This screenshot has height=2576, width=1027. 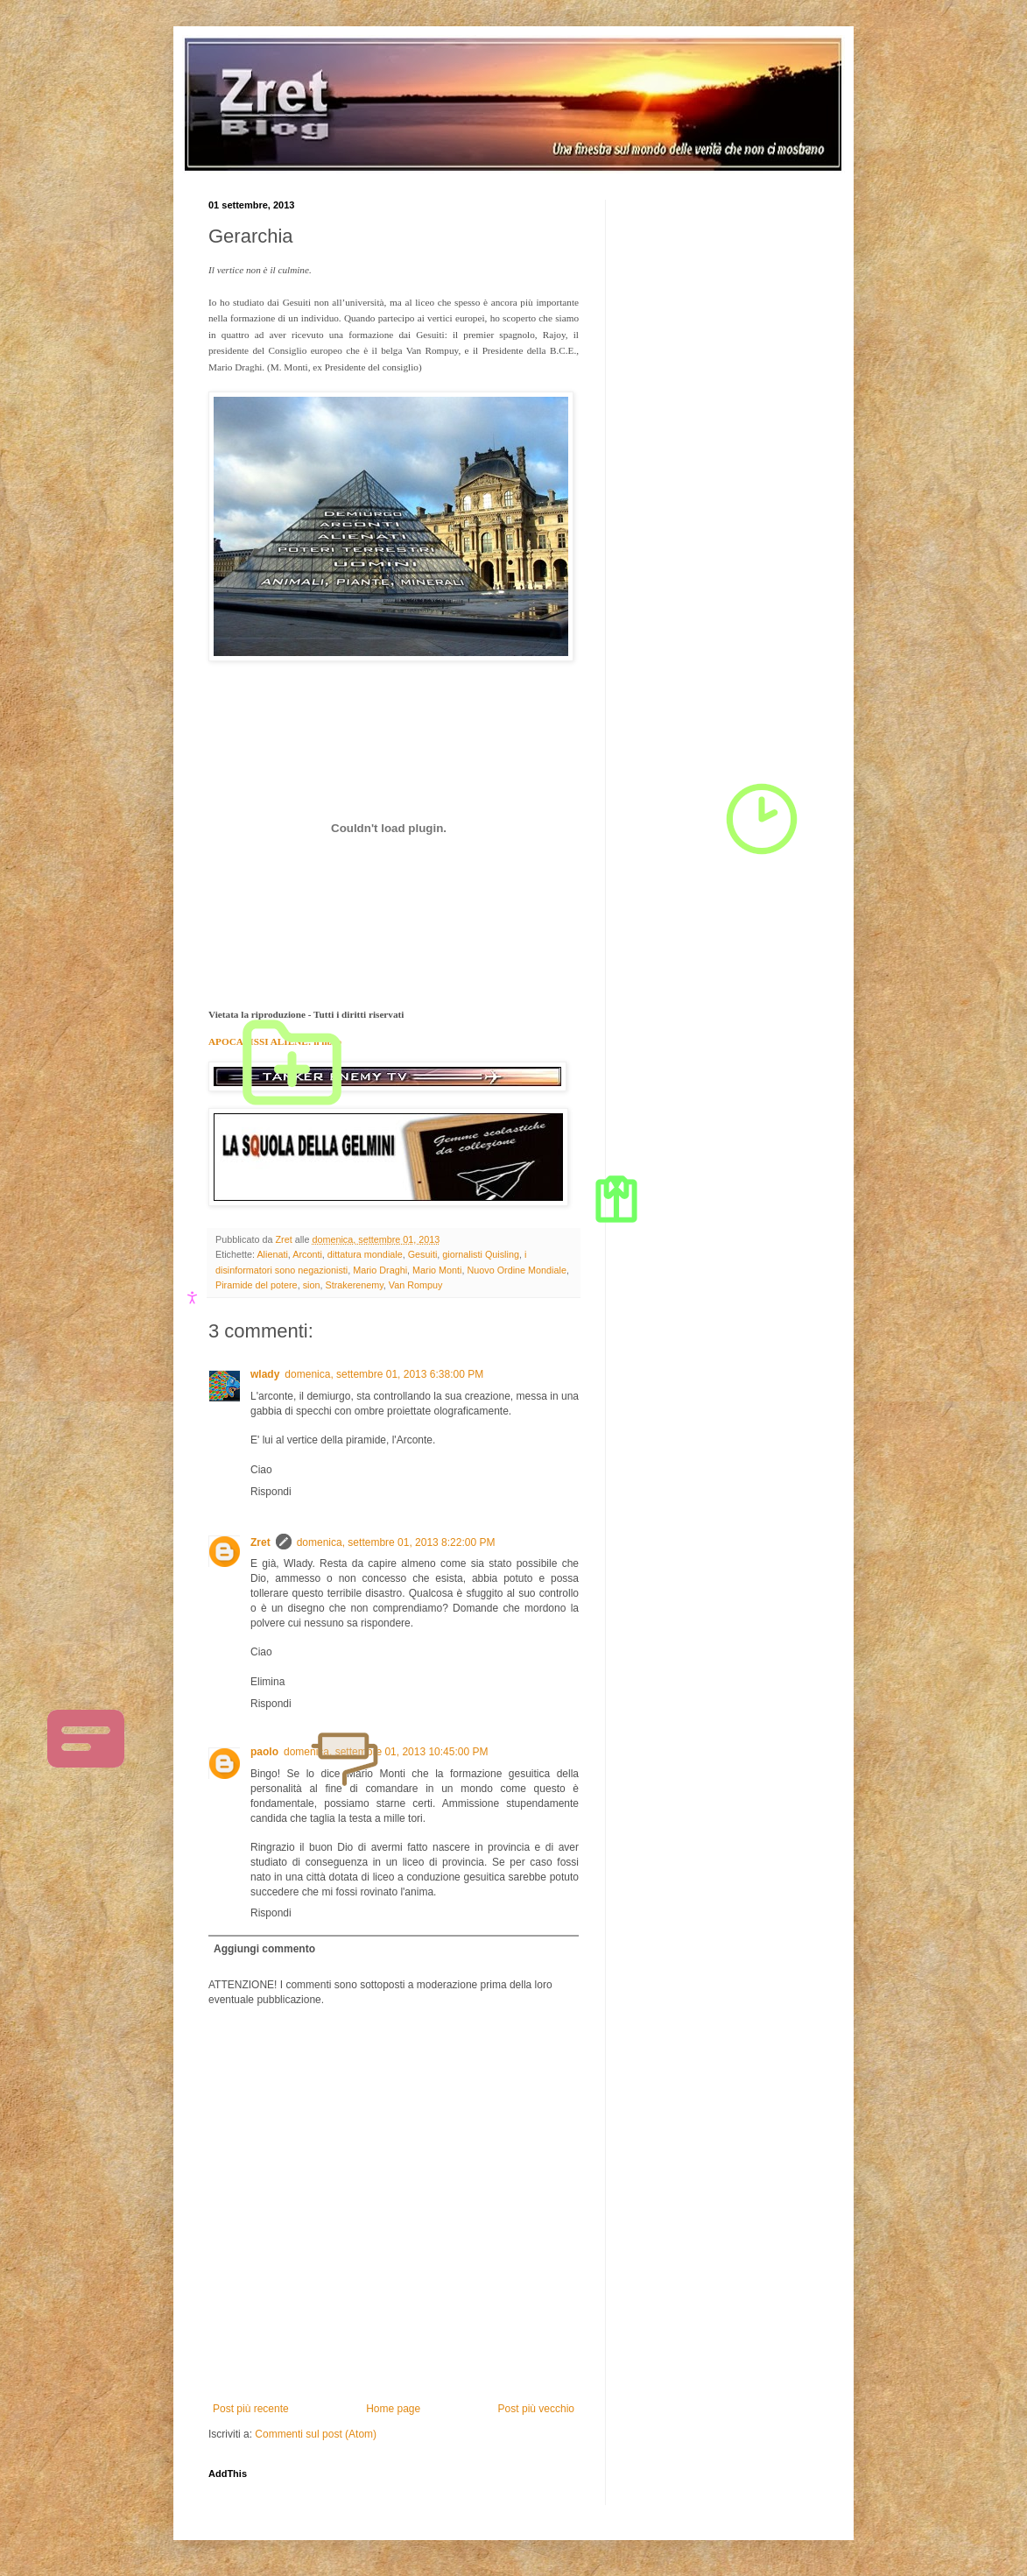 I want to click on view current time, so click(x=762, y=819).